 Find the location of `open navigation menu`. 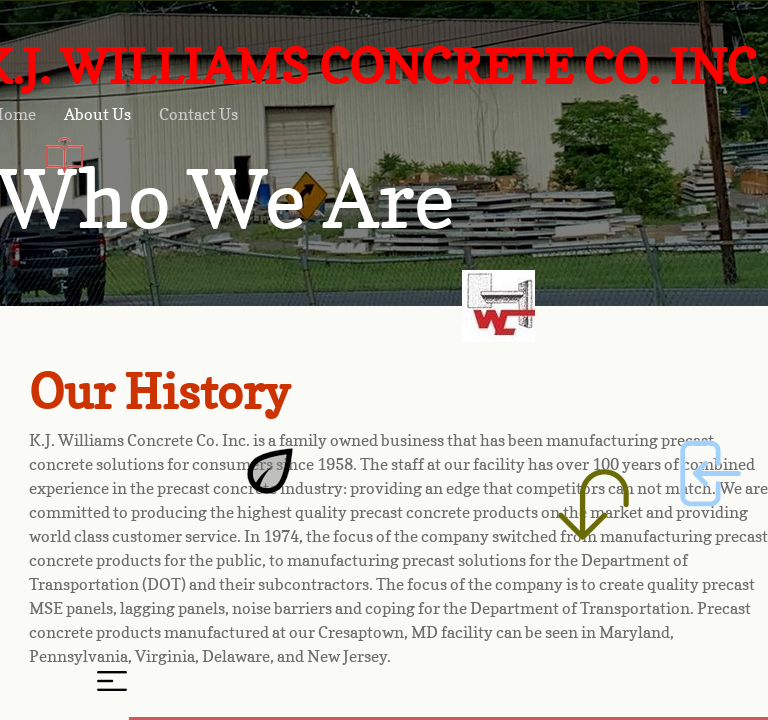

open navigation menu is located at coordinates (112, 681).